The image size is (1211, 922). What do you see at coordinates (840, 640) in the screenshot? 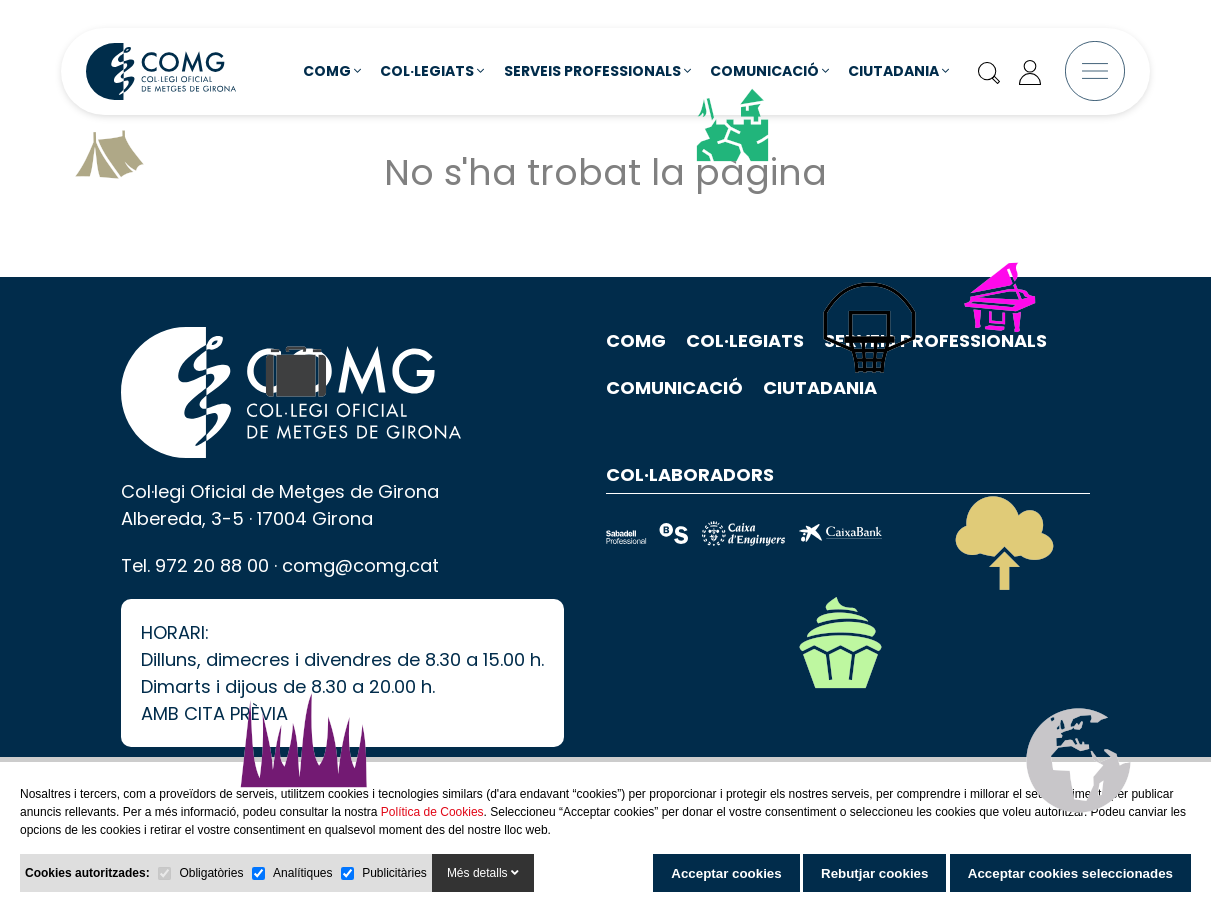
I see `access bakery or dessert options` at bounding box center [840, 640].